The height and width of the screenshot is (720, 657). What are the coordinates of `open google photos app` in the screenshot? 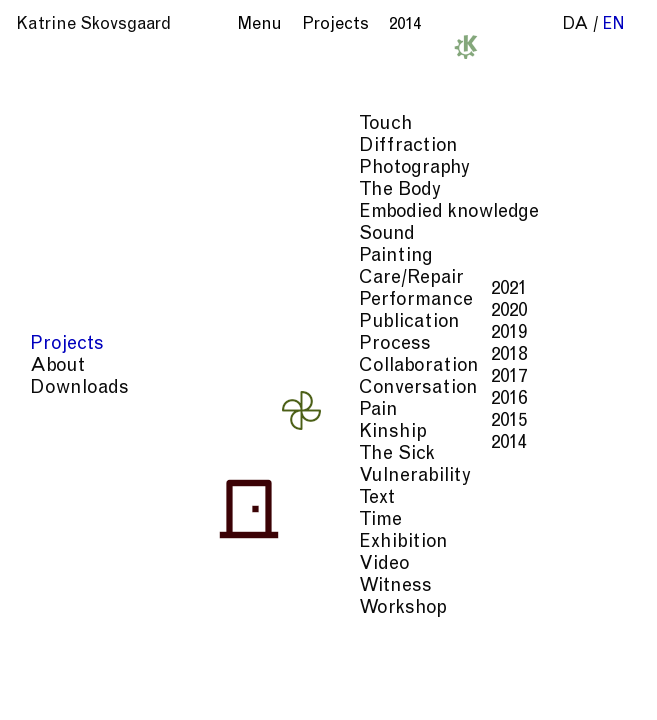 It's located at (301, 410).